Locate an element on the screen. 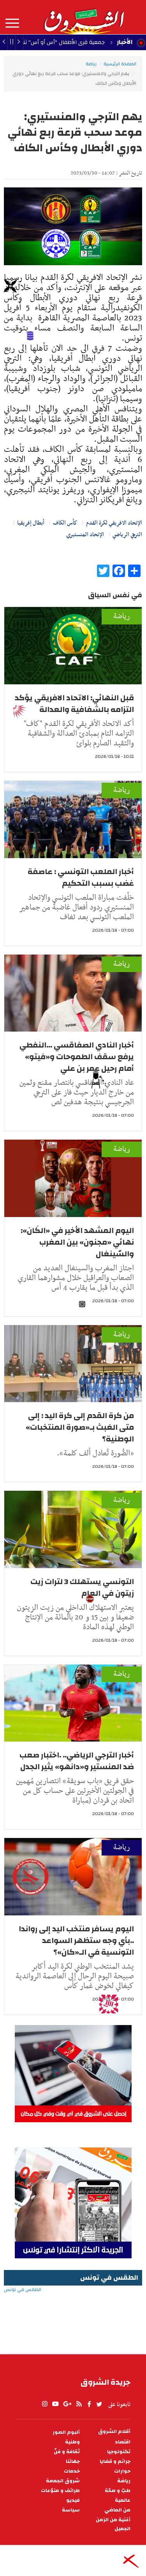 The width and height of the screenshot is (146, 2576). equip or view jewelry item is located at coordinates (53, 1025).